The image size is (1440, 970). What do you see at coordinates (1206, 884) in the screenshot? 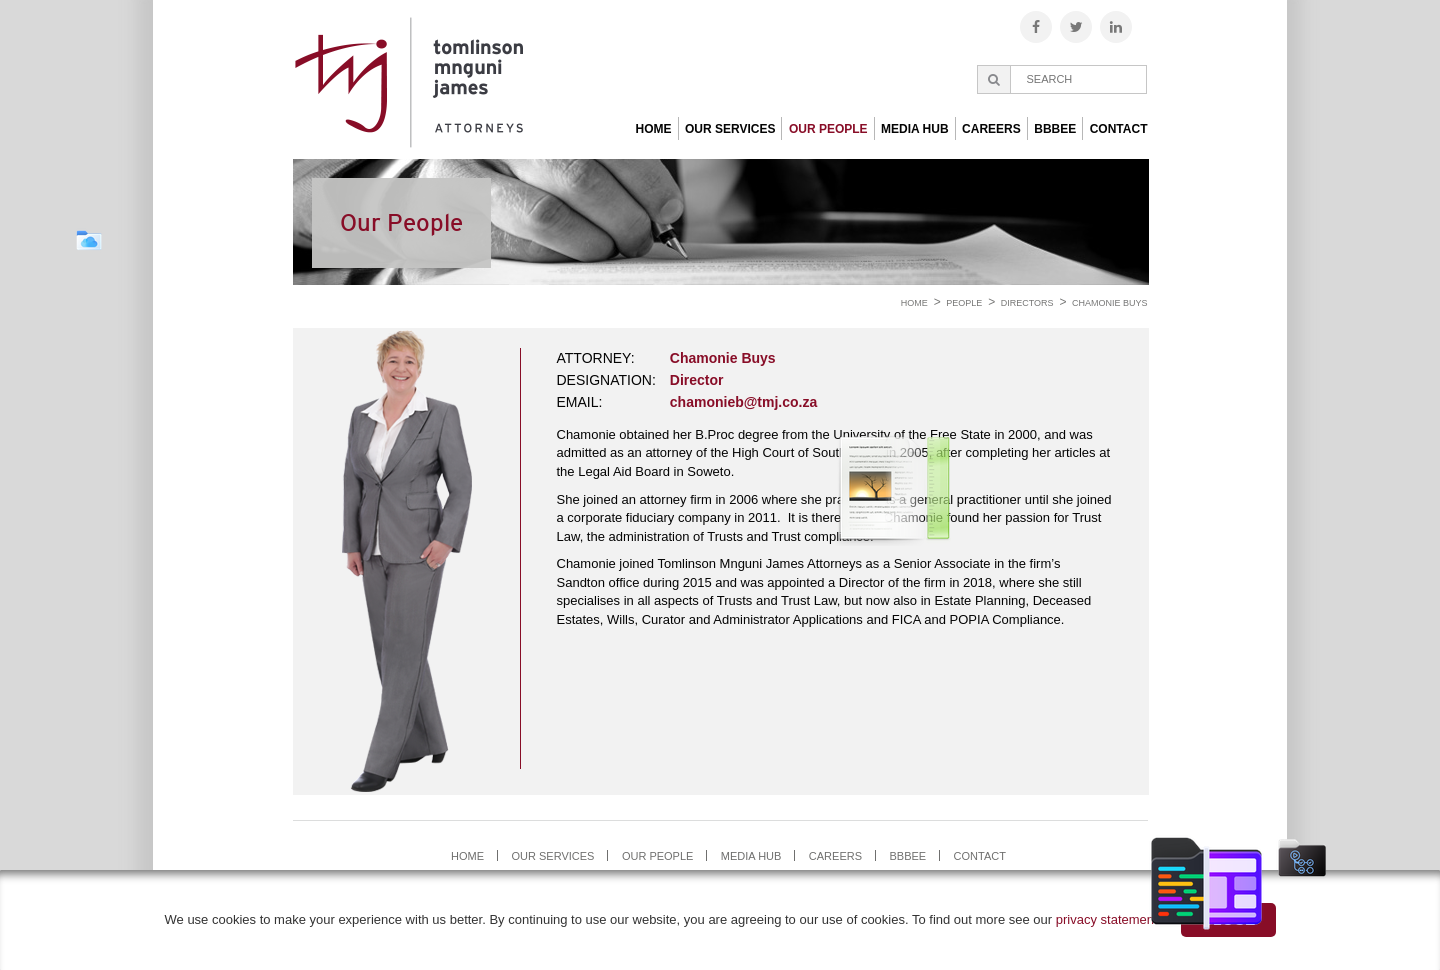
I see `open programming projects folder` at bounding box center [1206, 884].